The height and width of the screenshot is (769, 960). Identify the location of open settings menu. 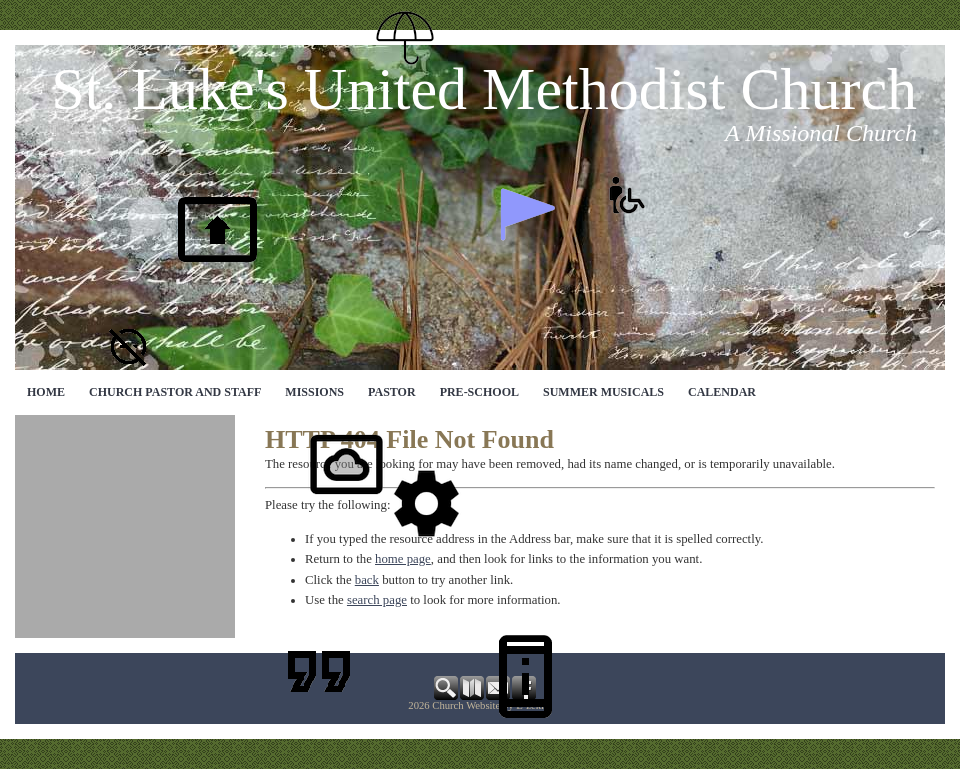
(426, 503).